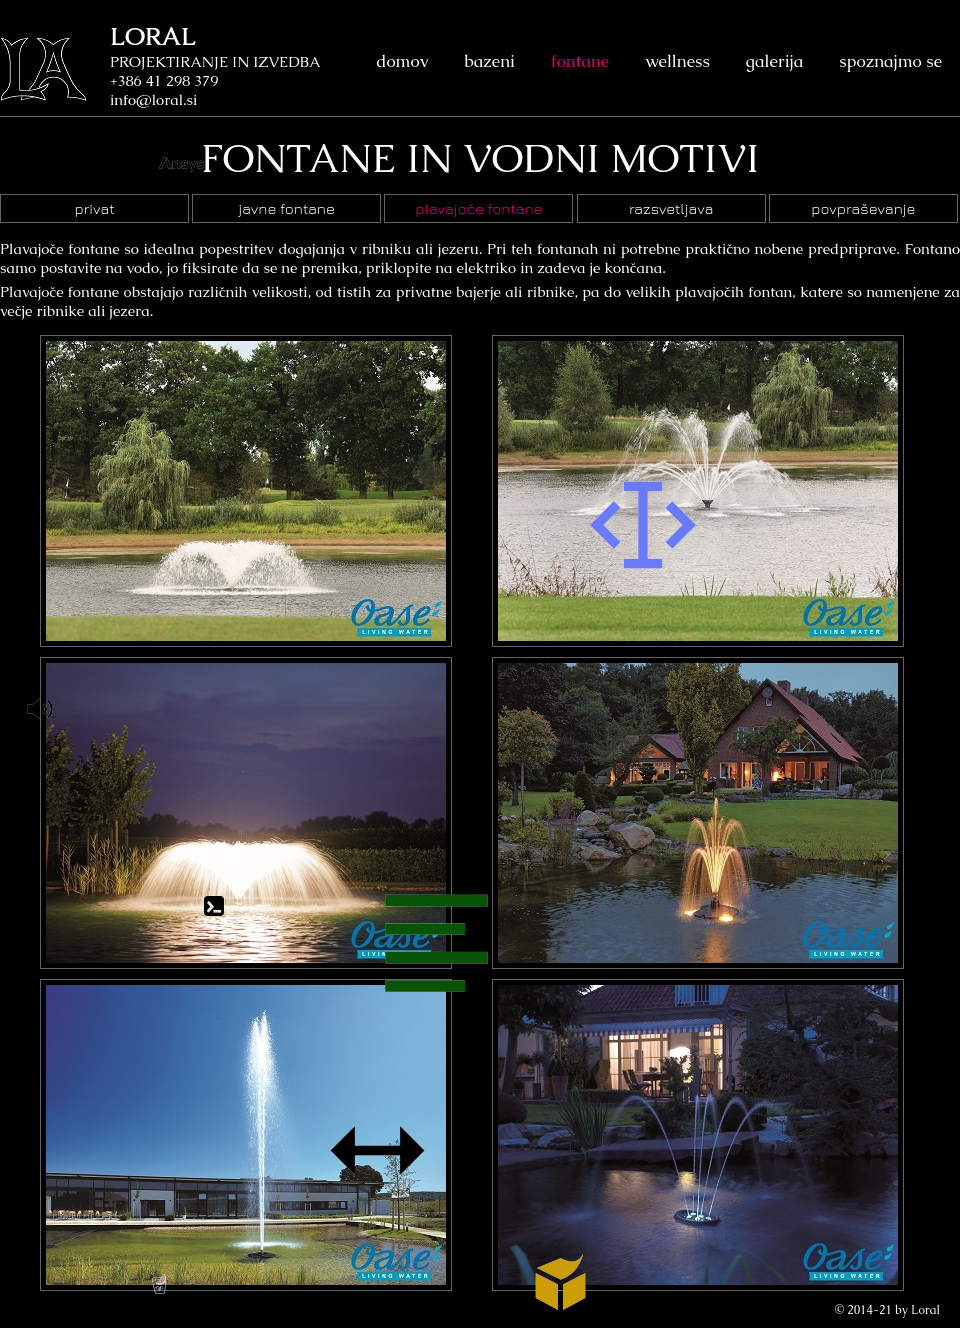 This screenshot has height=1328, width=960. What do you see at coordinates (643, 525) in the screenshot?
I see `move or reposition the text cursor` at bounding box center [643, 525].